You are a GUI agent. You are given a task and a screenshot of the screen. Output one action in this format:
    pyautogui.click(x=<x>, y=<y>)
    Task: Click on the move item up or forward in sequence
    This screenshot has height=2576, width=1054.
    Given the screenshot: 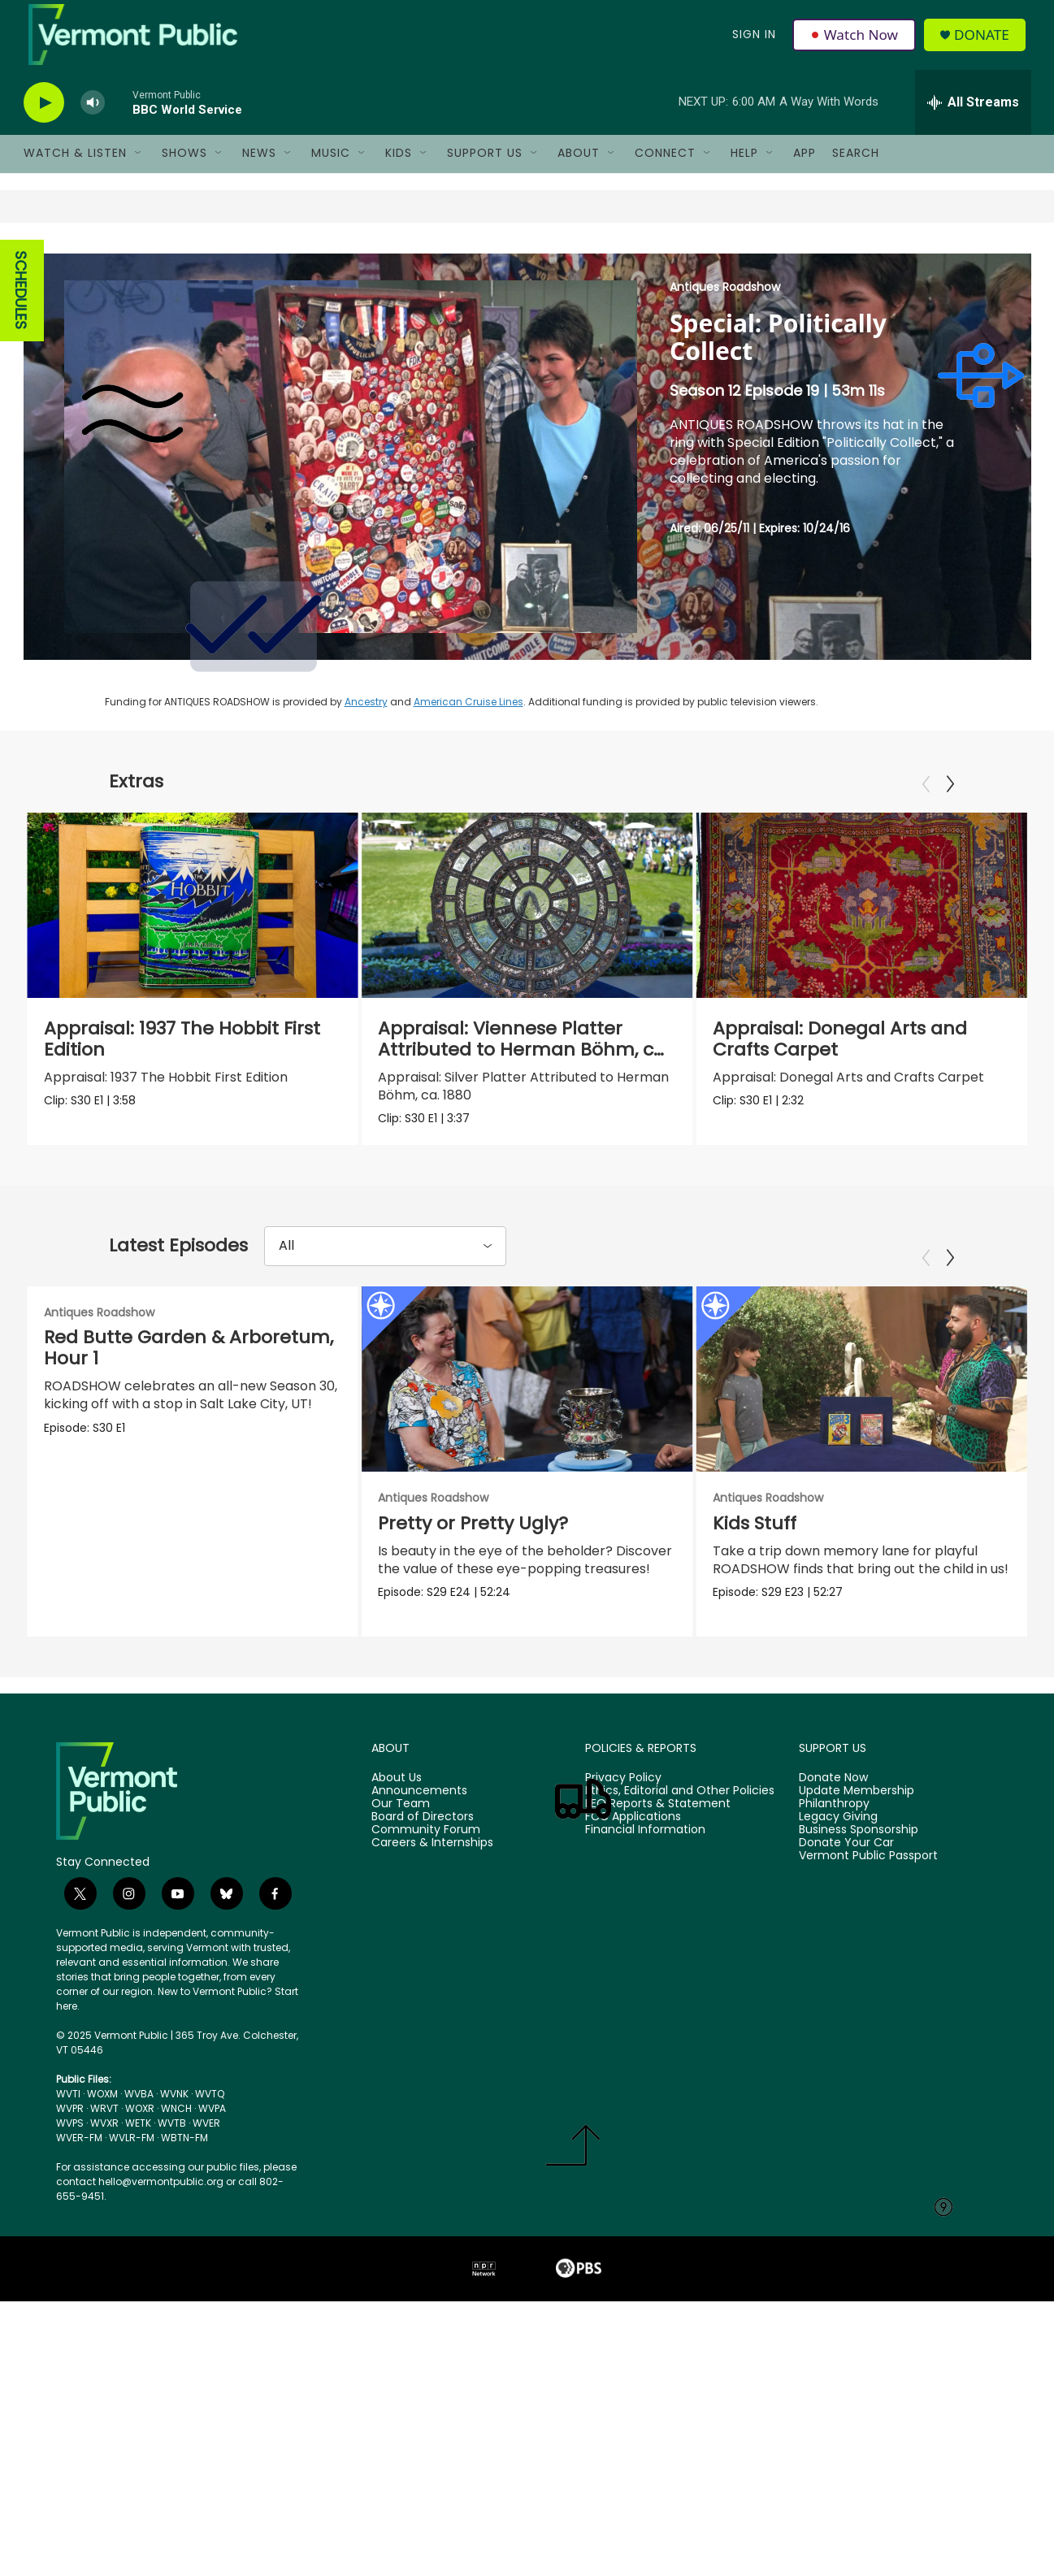 What is the action you would take?
    pyautogui.click(x=575, y=2147)
    